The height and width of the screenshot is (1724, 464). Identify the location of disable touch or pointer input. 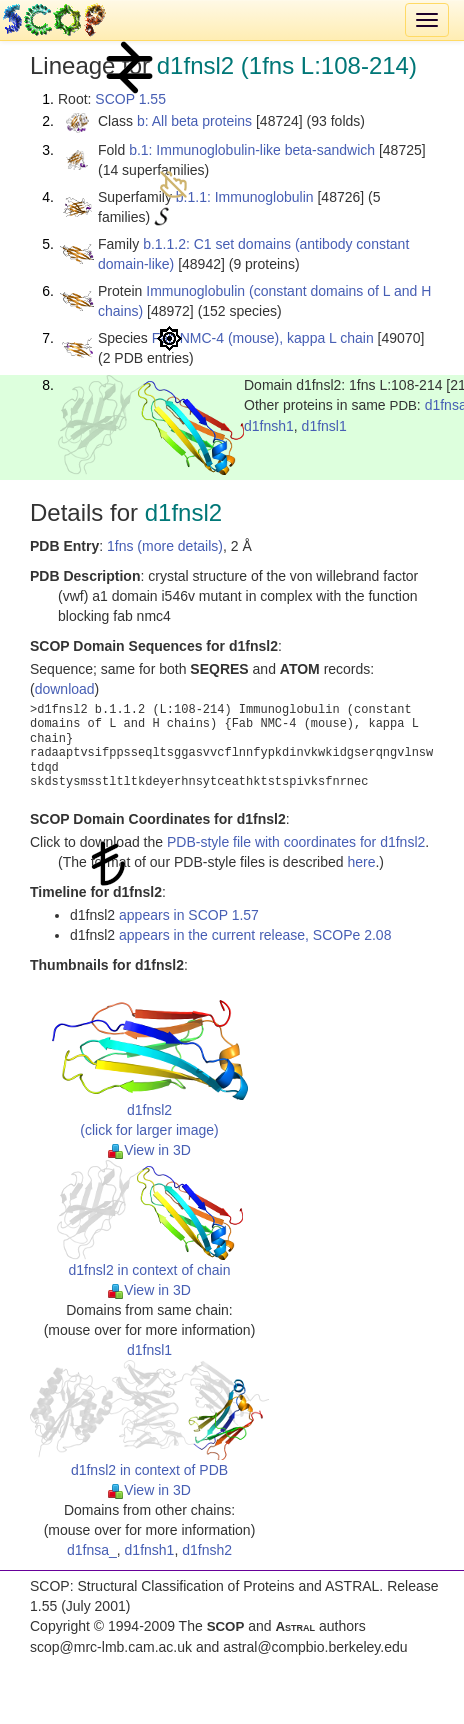
(173, 184).